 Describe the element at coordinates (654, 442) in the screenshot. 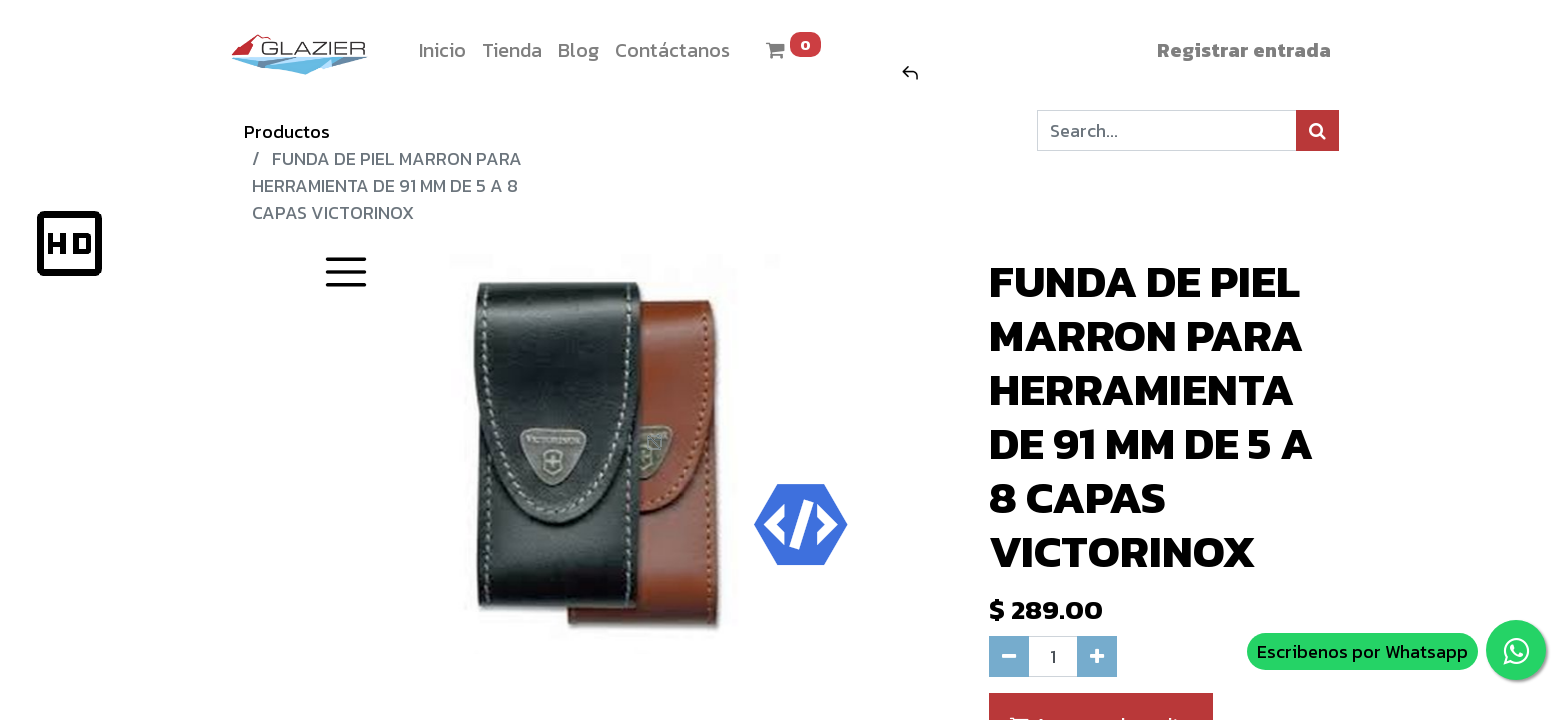

I see `calendar feature disabled or unavailable` at that location.